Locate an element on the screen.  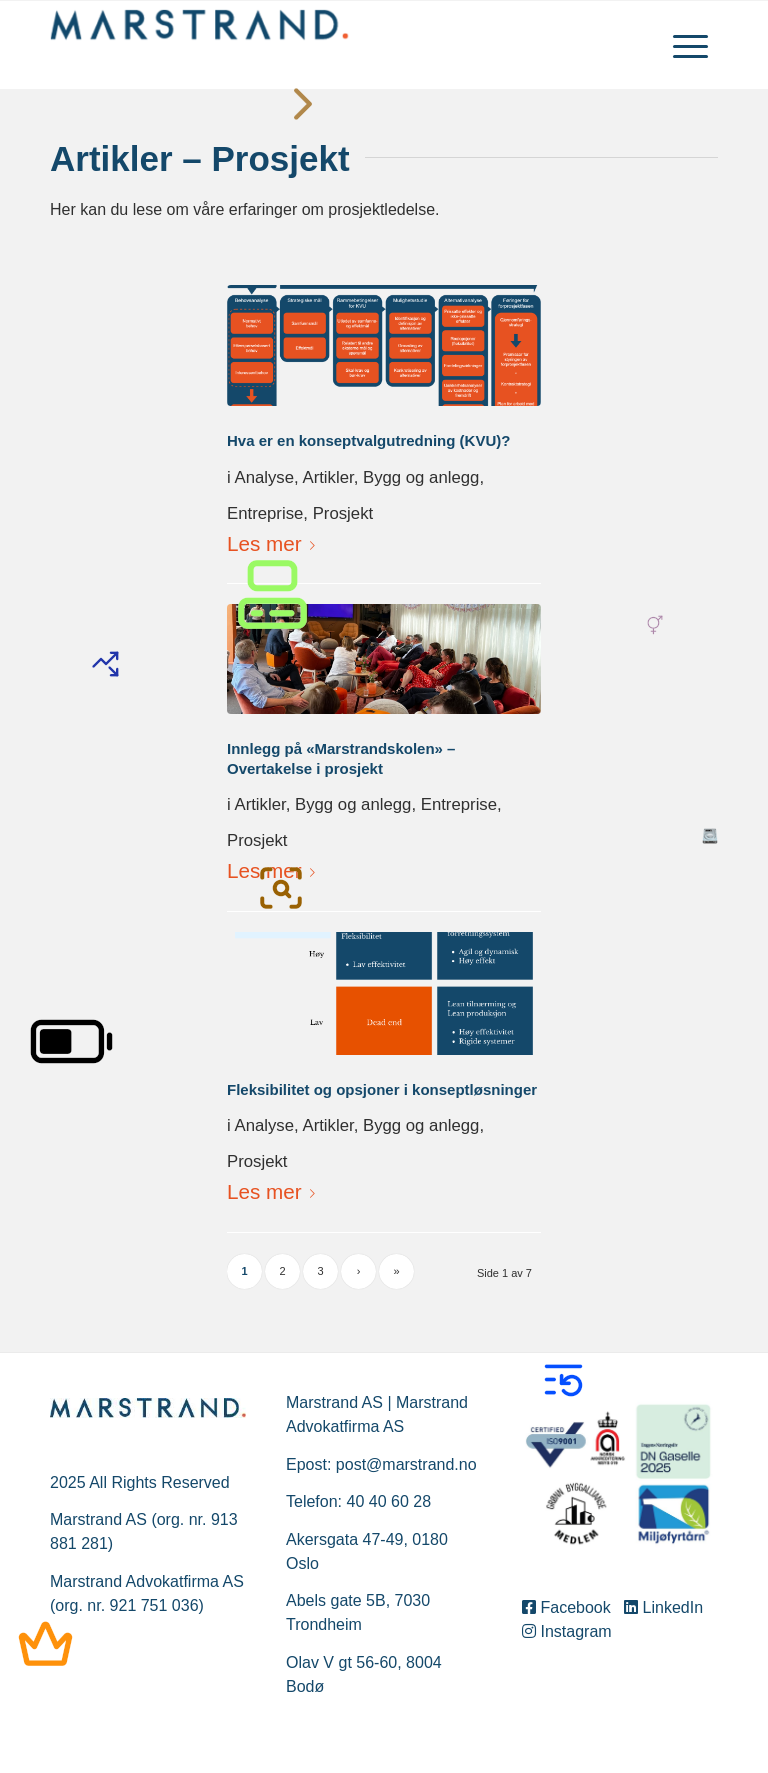
access desktop or computer settings is located at coordinates (272, 594).